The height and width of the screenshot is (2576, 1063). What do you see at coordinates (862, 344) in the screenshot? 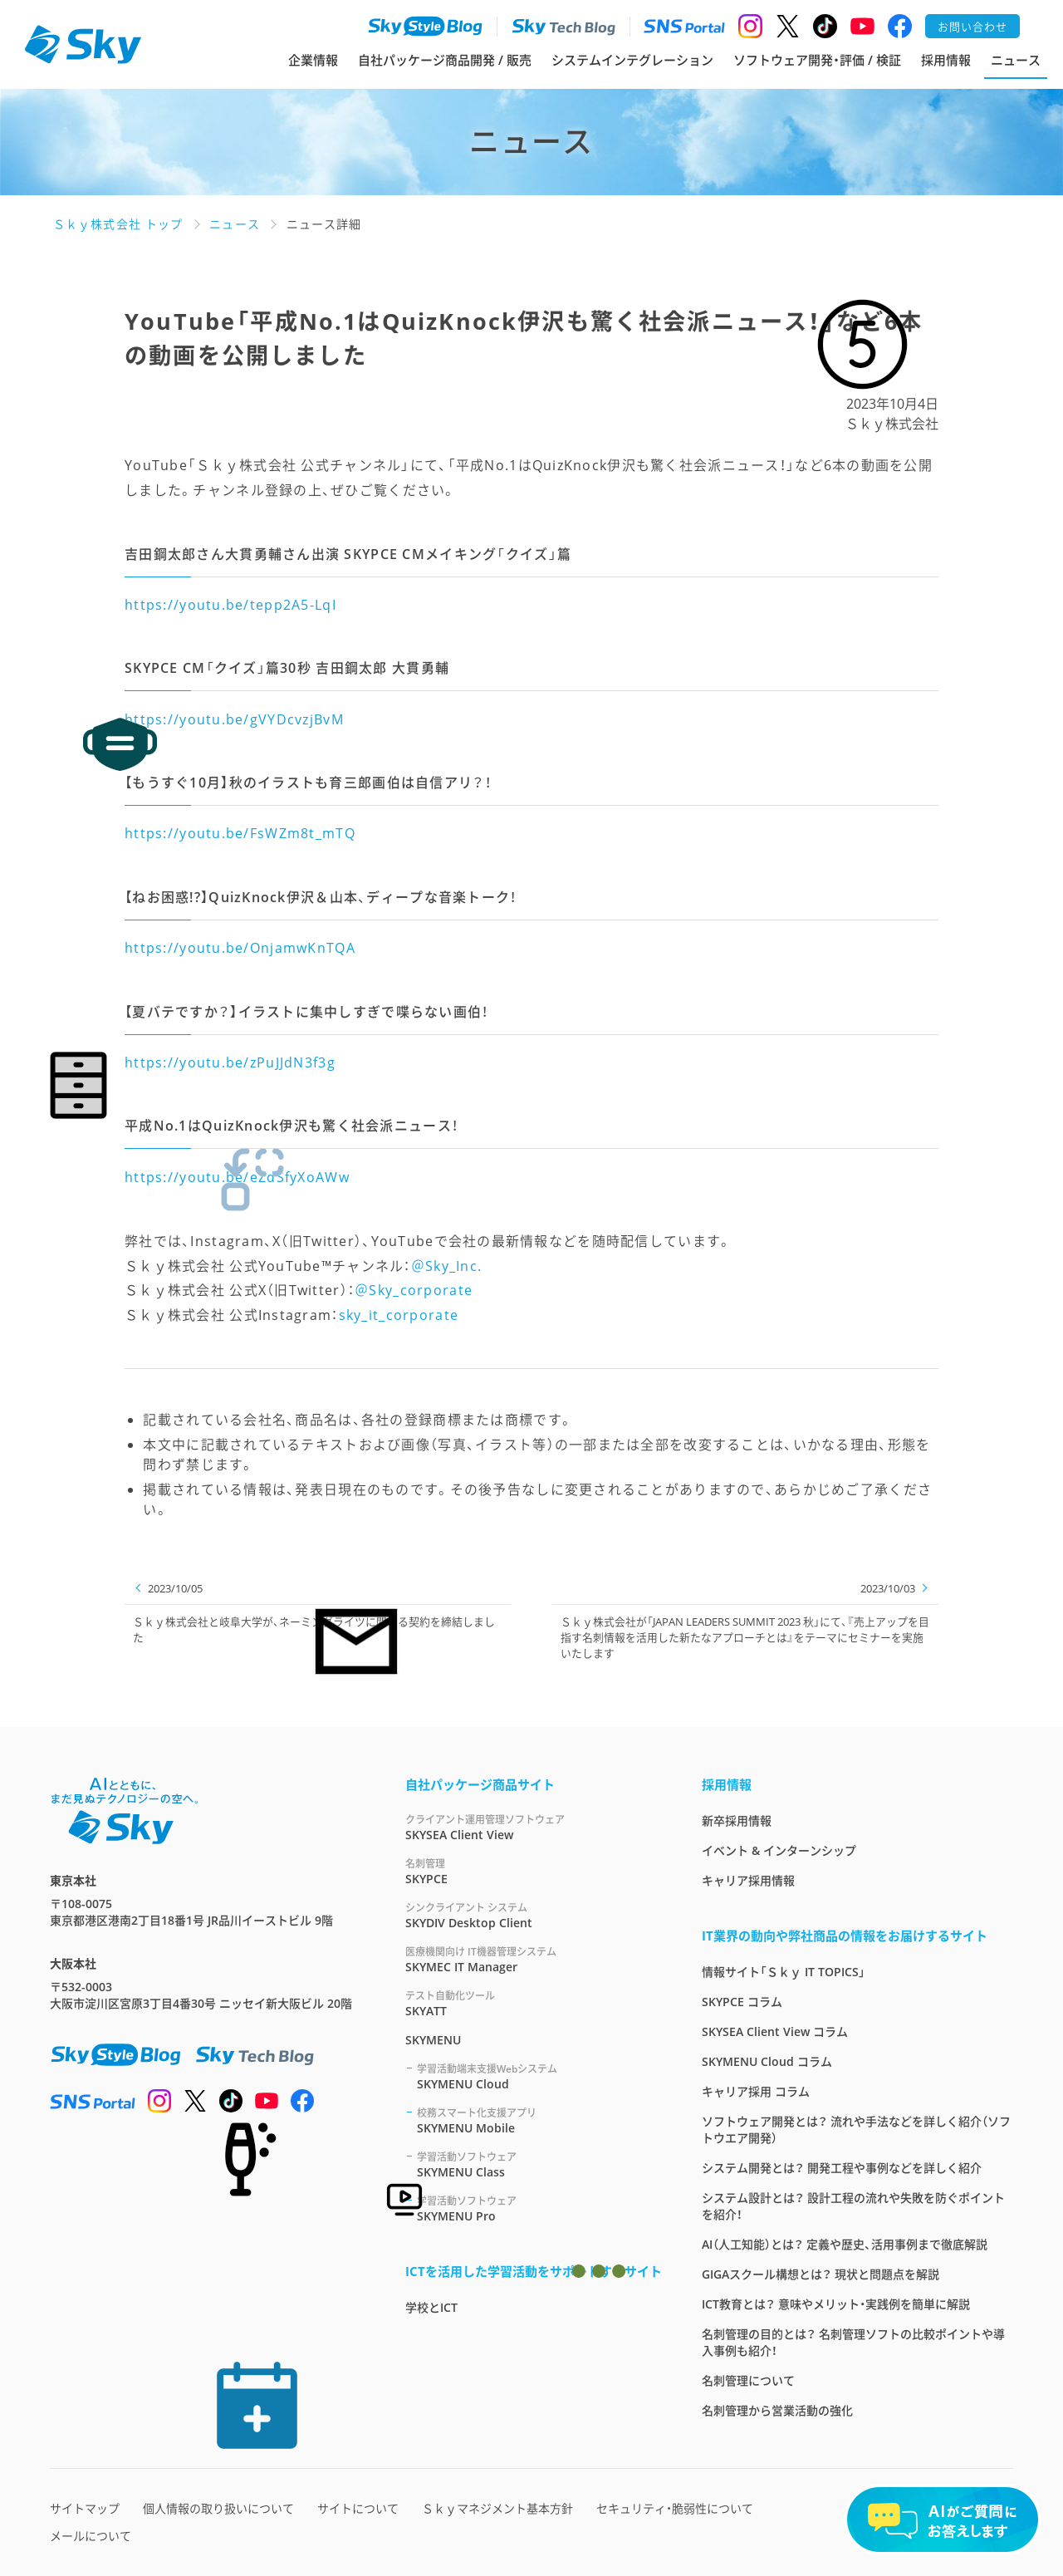
I see `indicates step 5 in a multi-step process` at bounding box center [862, 344].